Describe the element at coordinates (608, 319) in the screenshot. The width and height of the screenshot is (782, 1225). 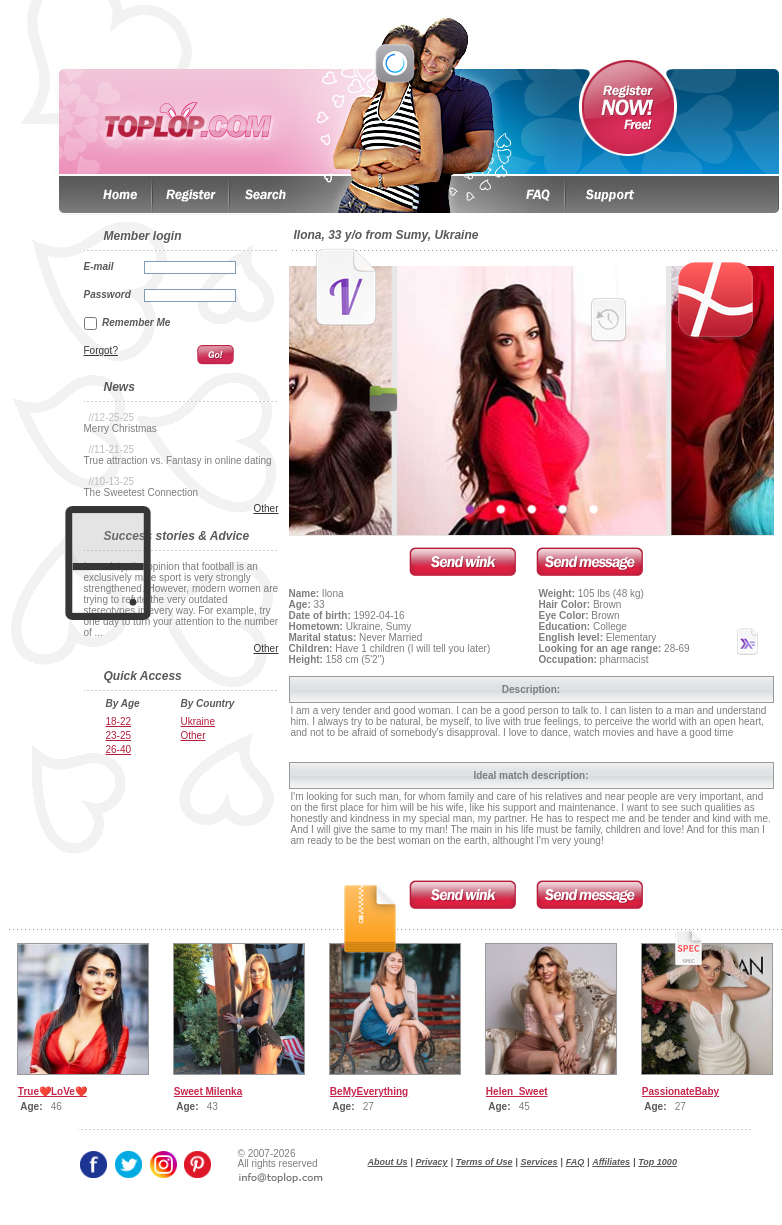
I see `a file backup or version history document` at that location.